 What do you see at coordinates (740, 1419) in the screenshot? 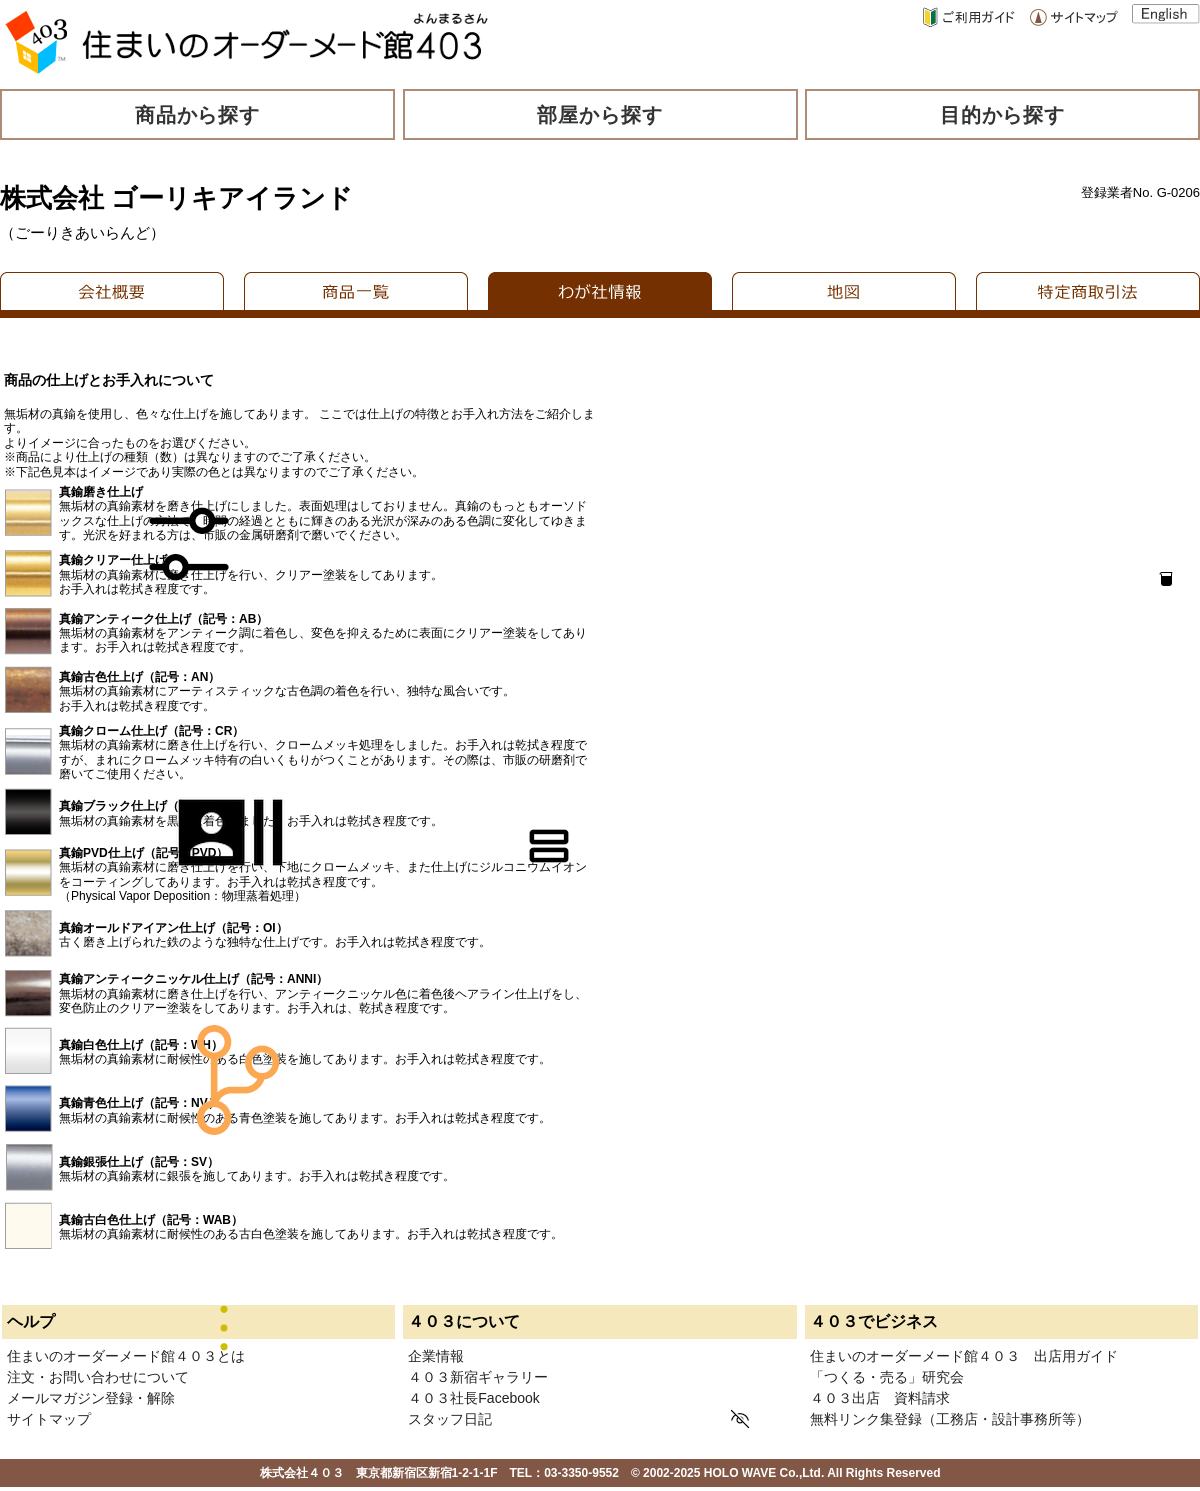
I see `hide password or sensitive text` at bounding box center [740, 1419].